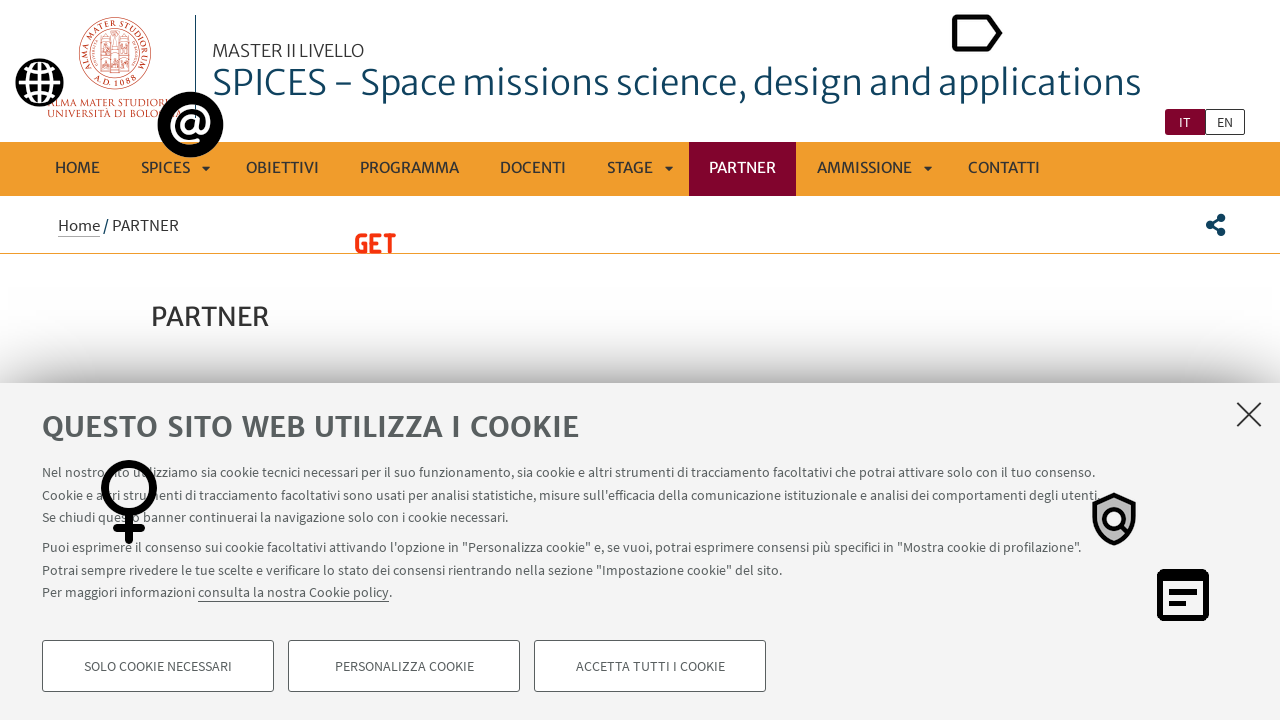 The width and height of the screenshot is (1280, 720). Describe the element at coordinates (976, 33) in the screenshot. I see `add a label or tag to an item` at that location.